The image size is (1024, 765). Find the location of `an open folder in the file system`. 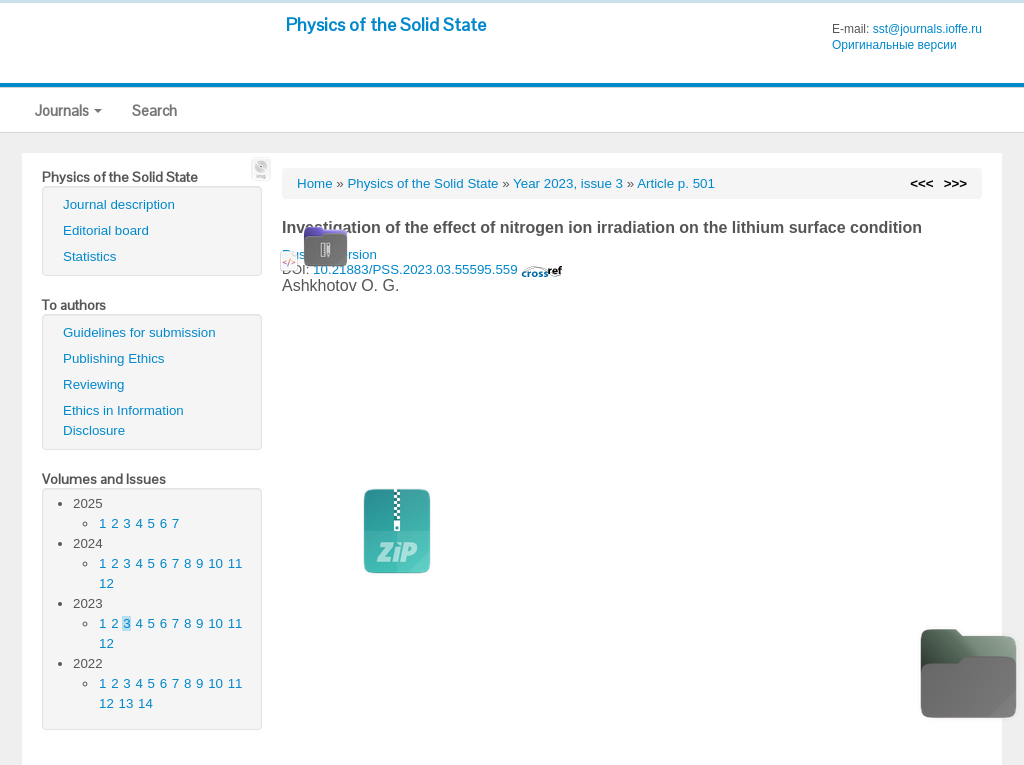

an open folder in the file system is located at coordinates (968, 673).